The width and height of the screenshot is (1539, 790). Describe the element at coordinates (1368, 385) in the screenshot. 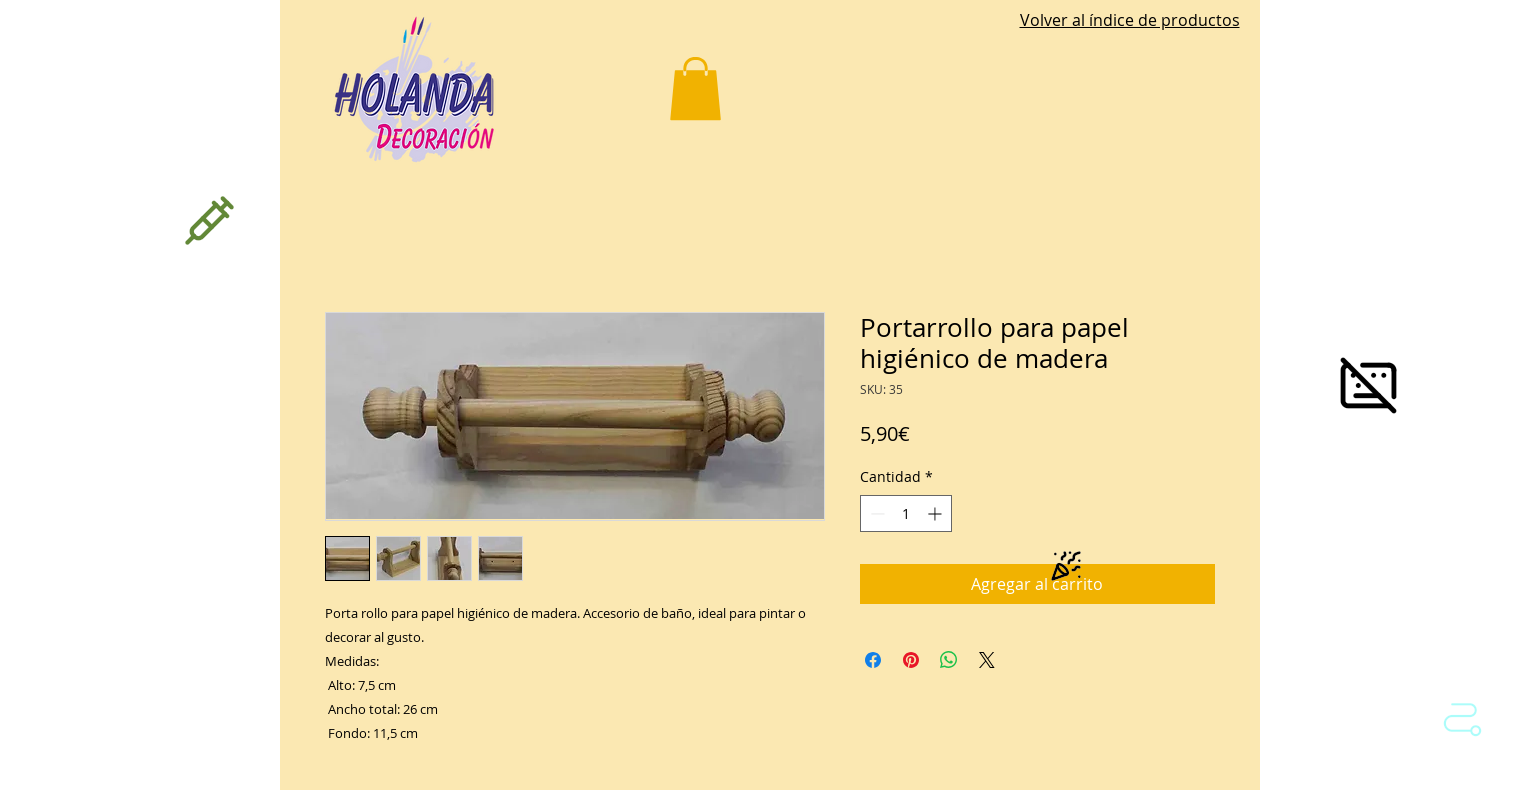

I see `disable keyboard input` at that location.